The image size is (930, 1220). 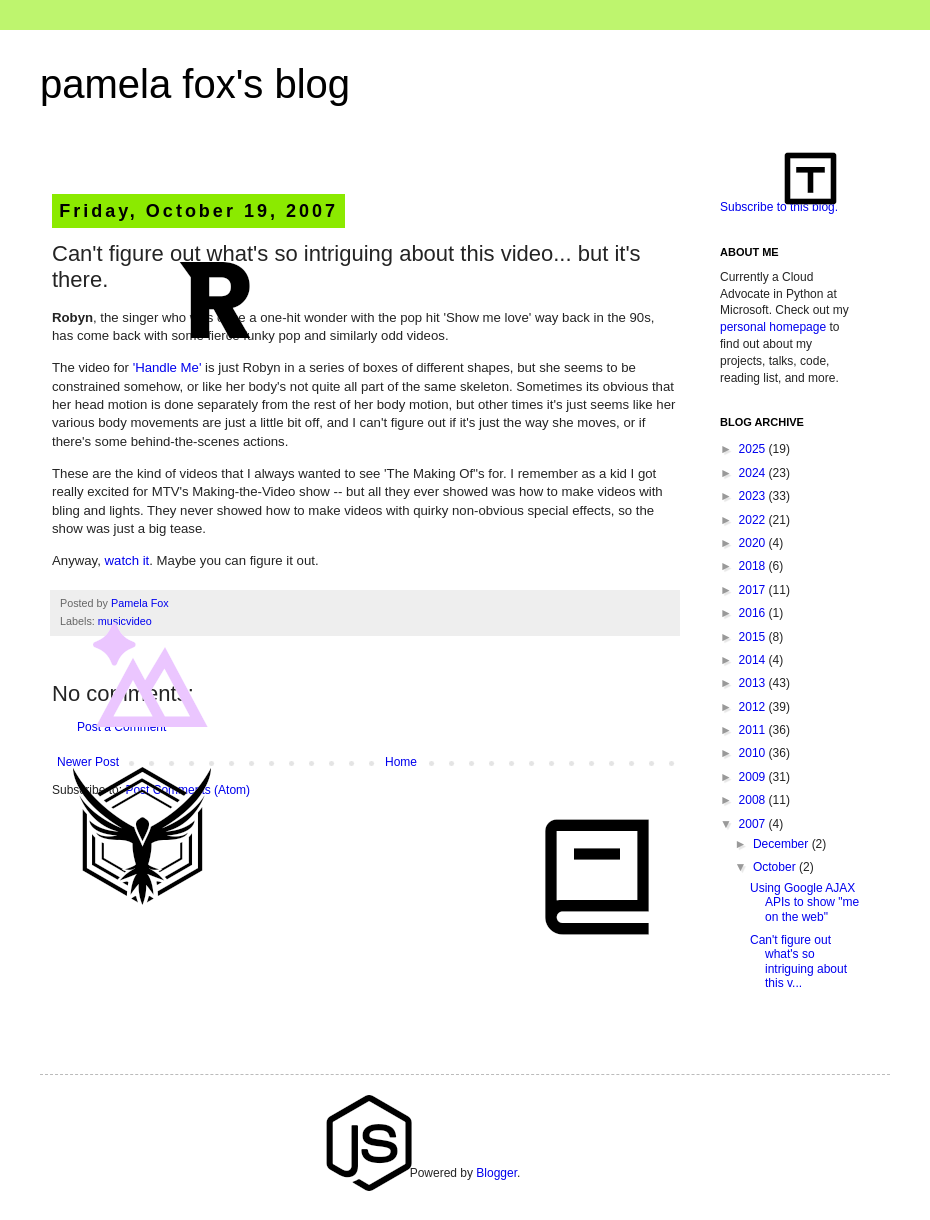 I want to click on generate AI-enhanced landscape images, so click(x=149, y=679).